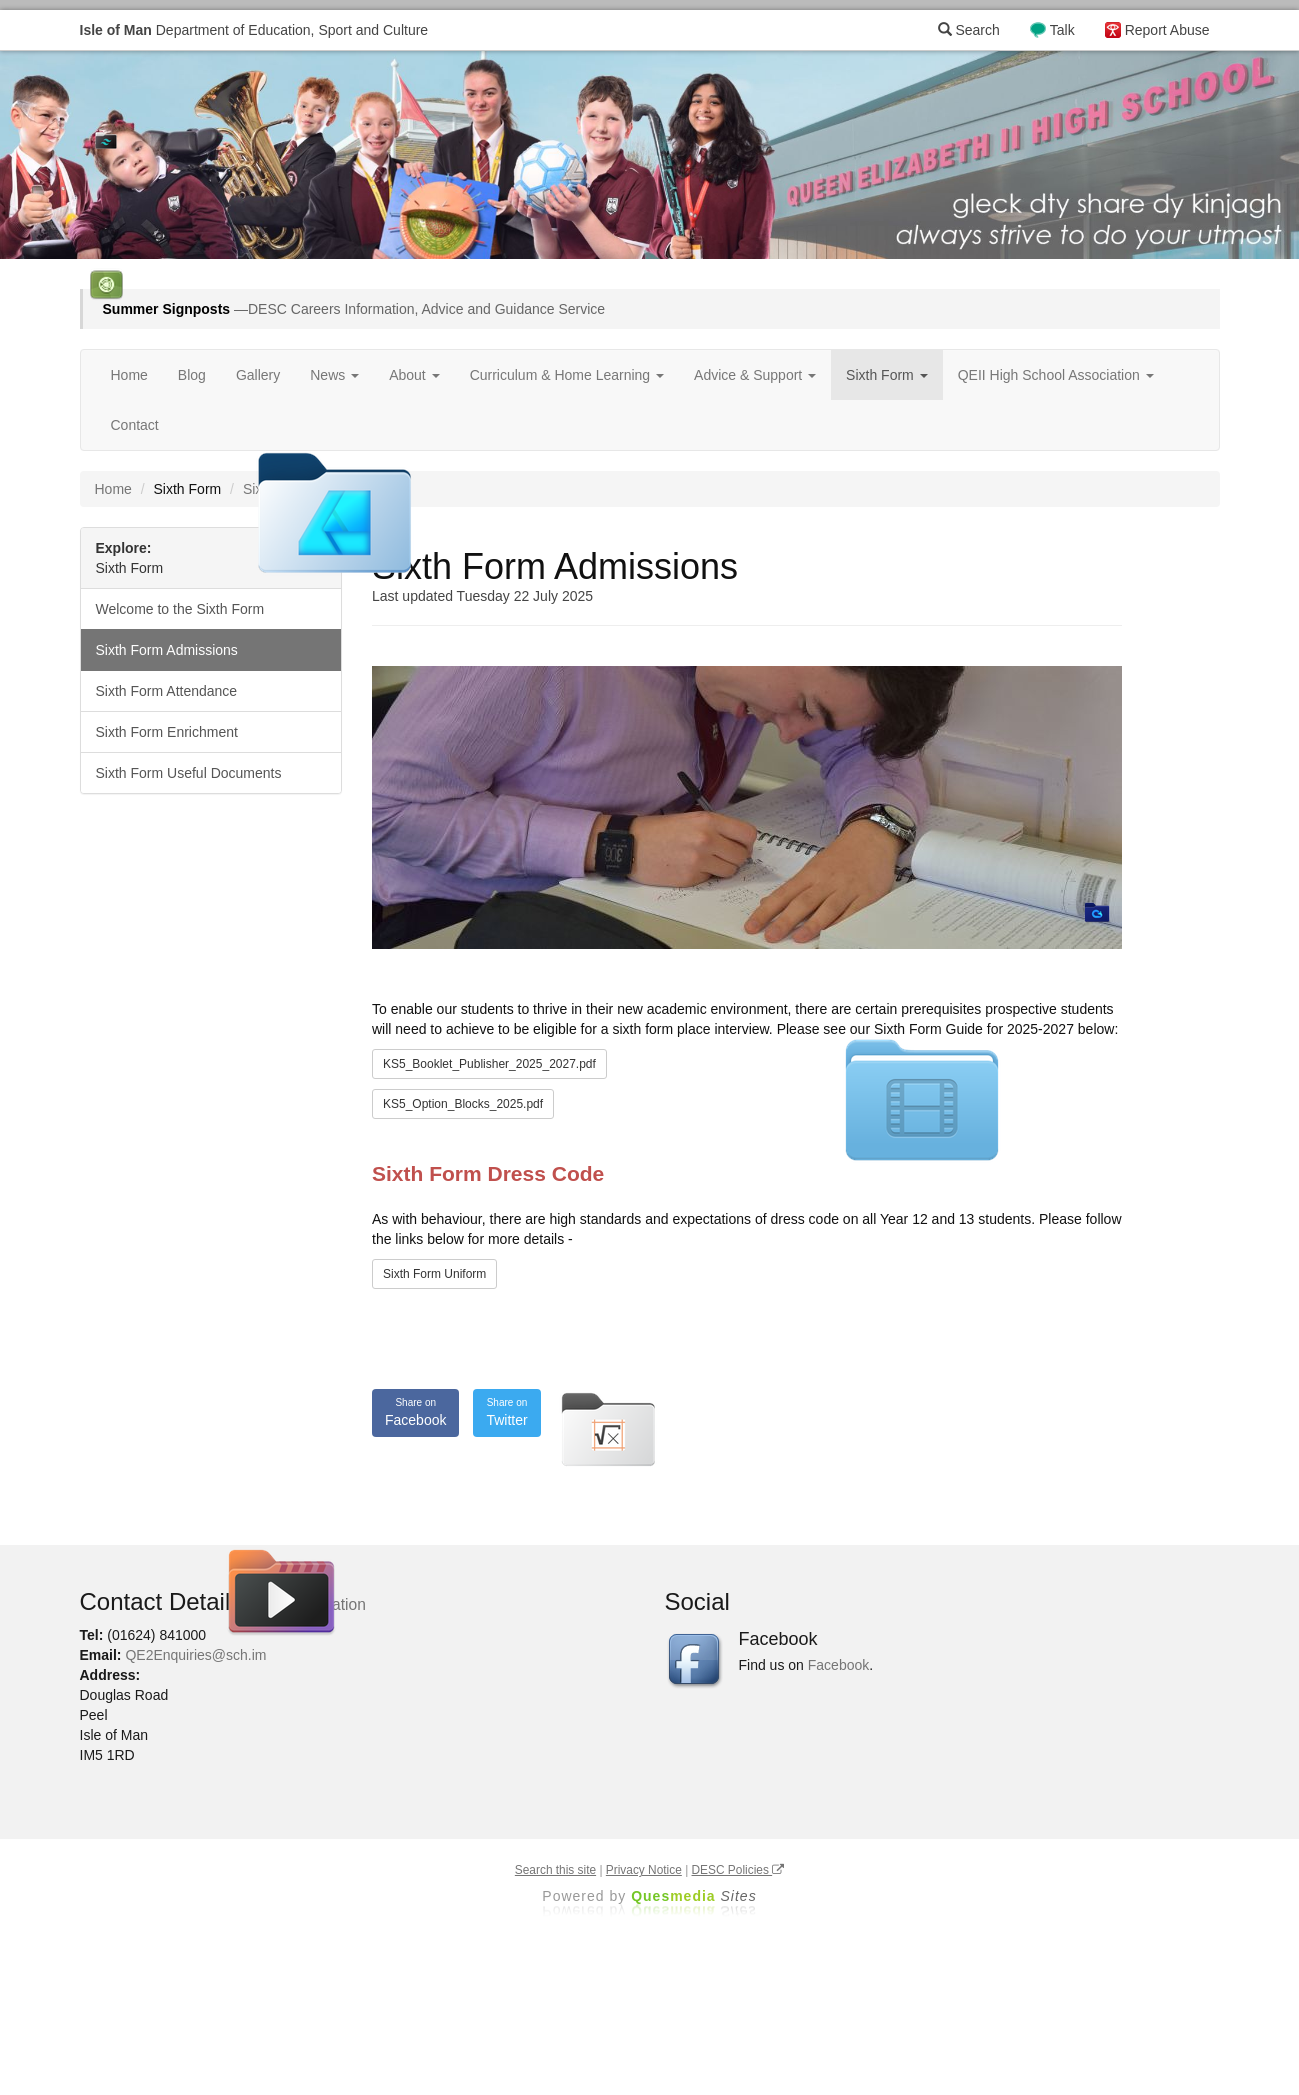  Describe the element at coordinates (281, 1594) in the screenshot. I see `open your movie files folder` at that location.